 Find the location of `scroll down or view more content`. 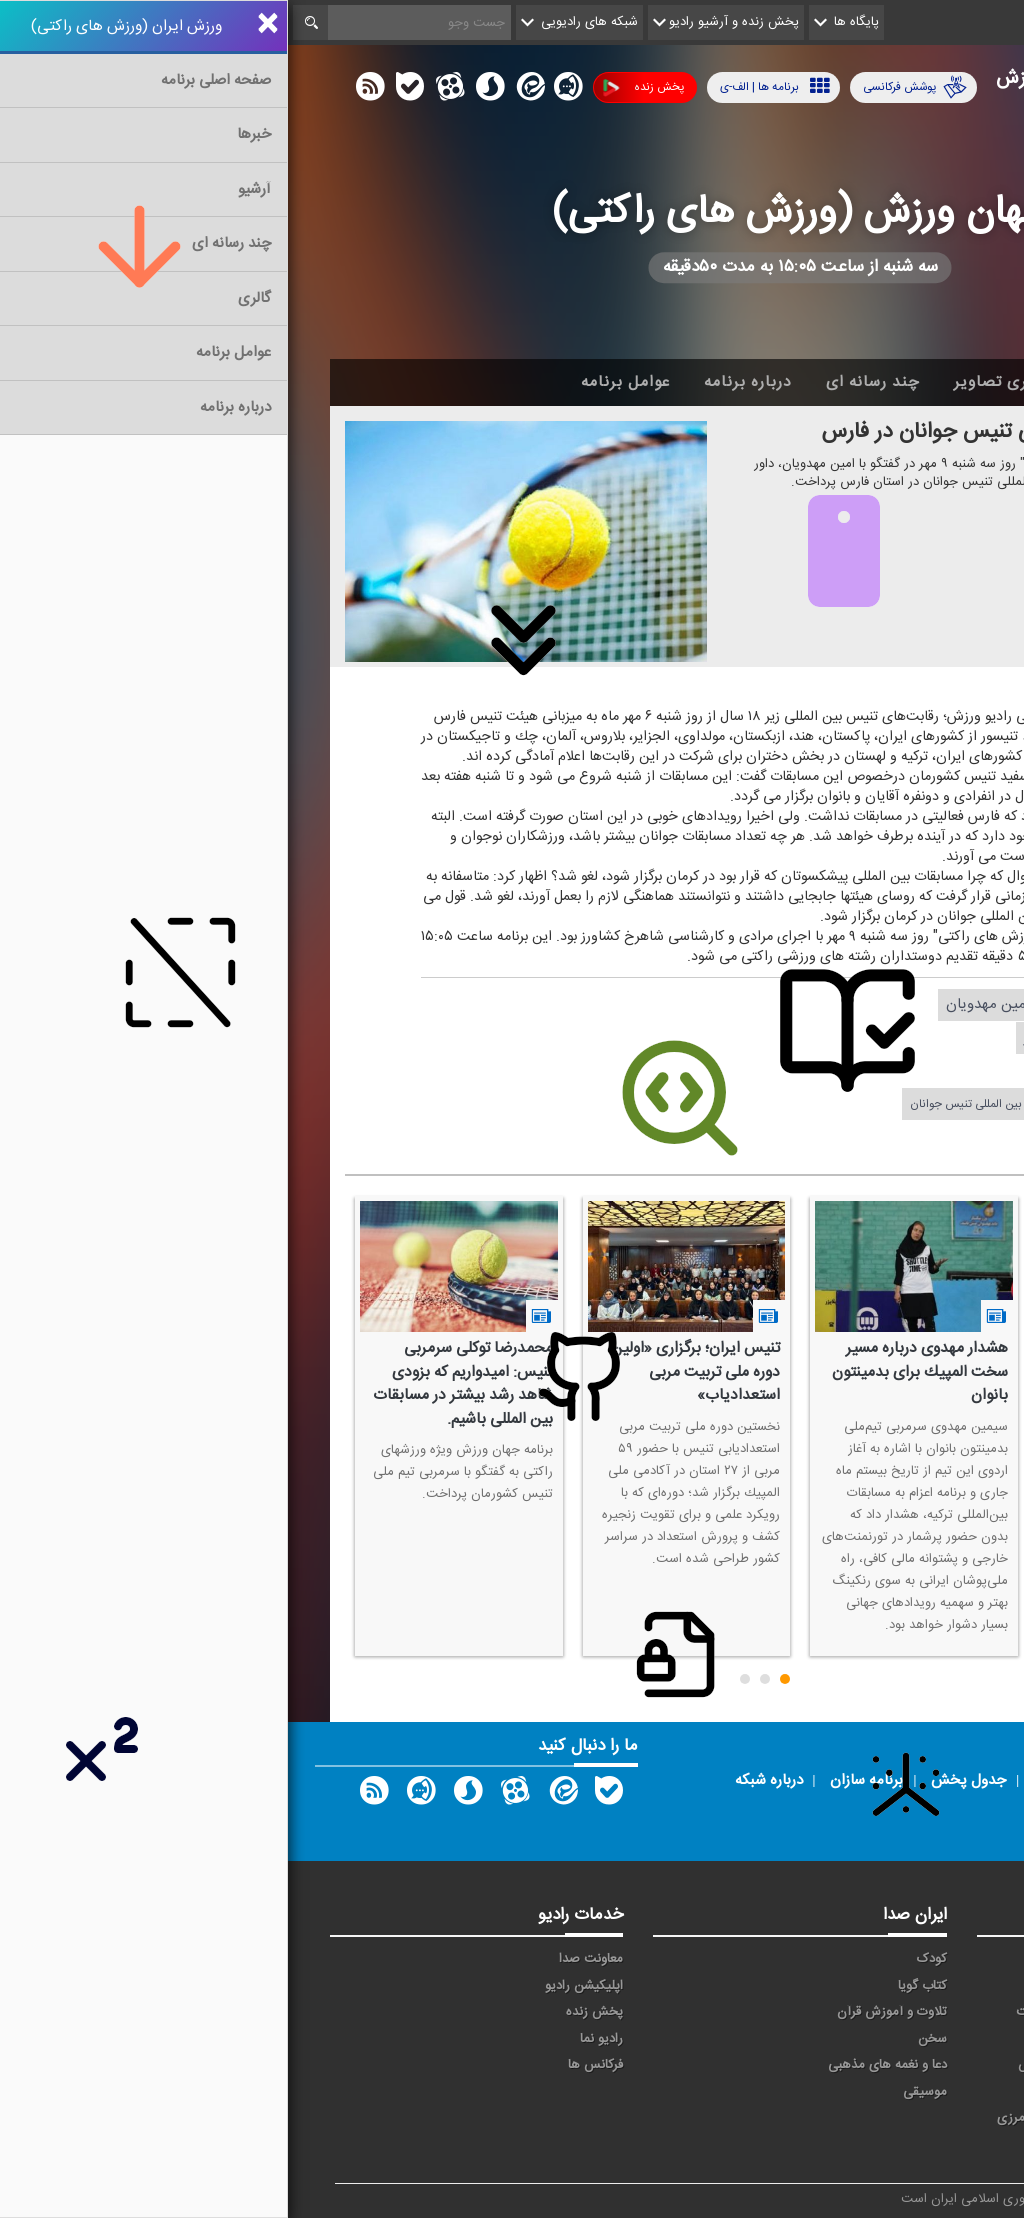

scroll down or view more content is located at coordinates (523, 637).